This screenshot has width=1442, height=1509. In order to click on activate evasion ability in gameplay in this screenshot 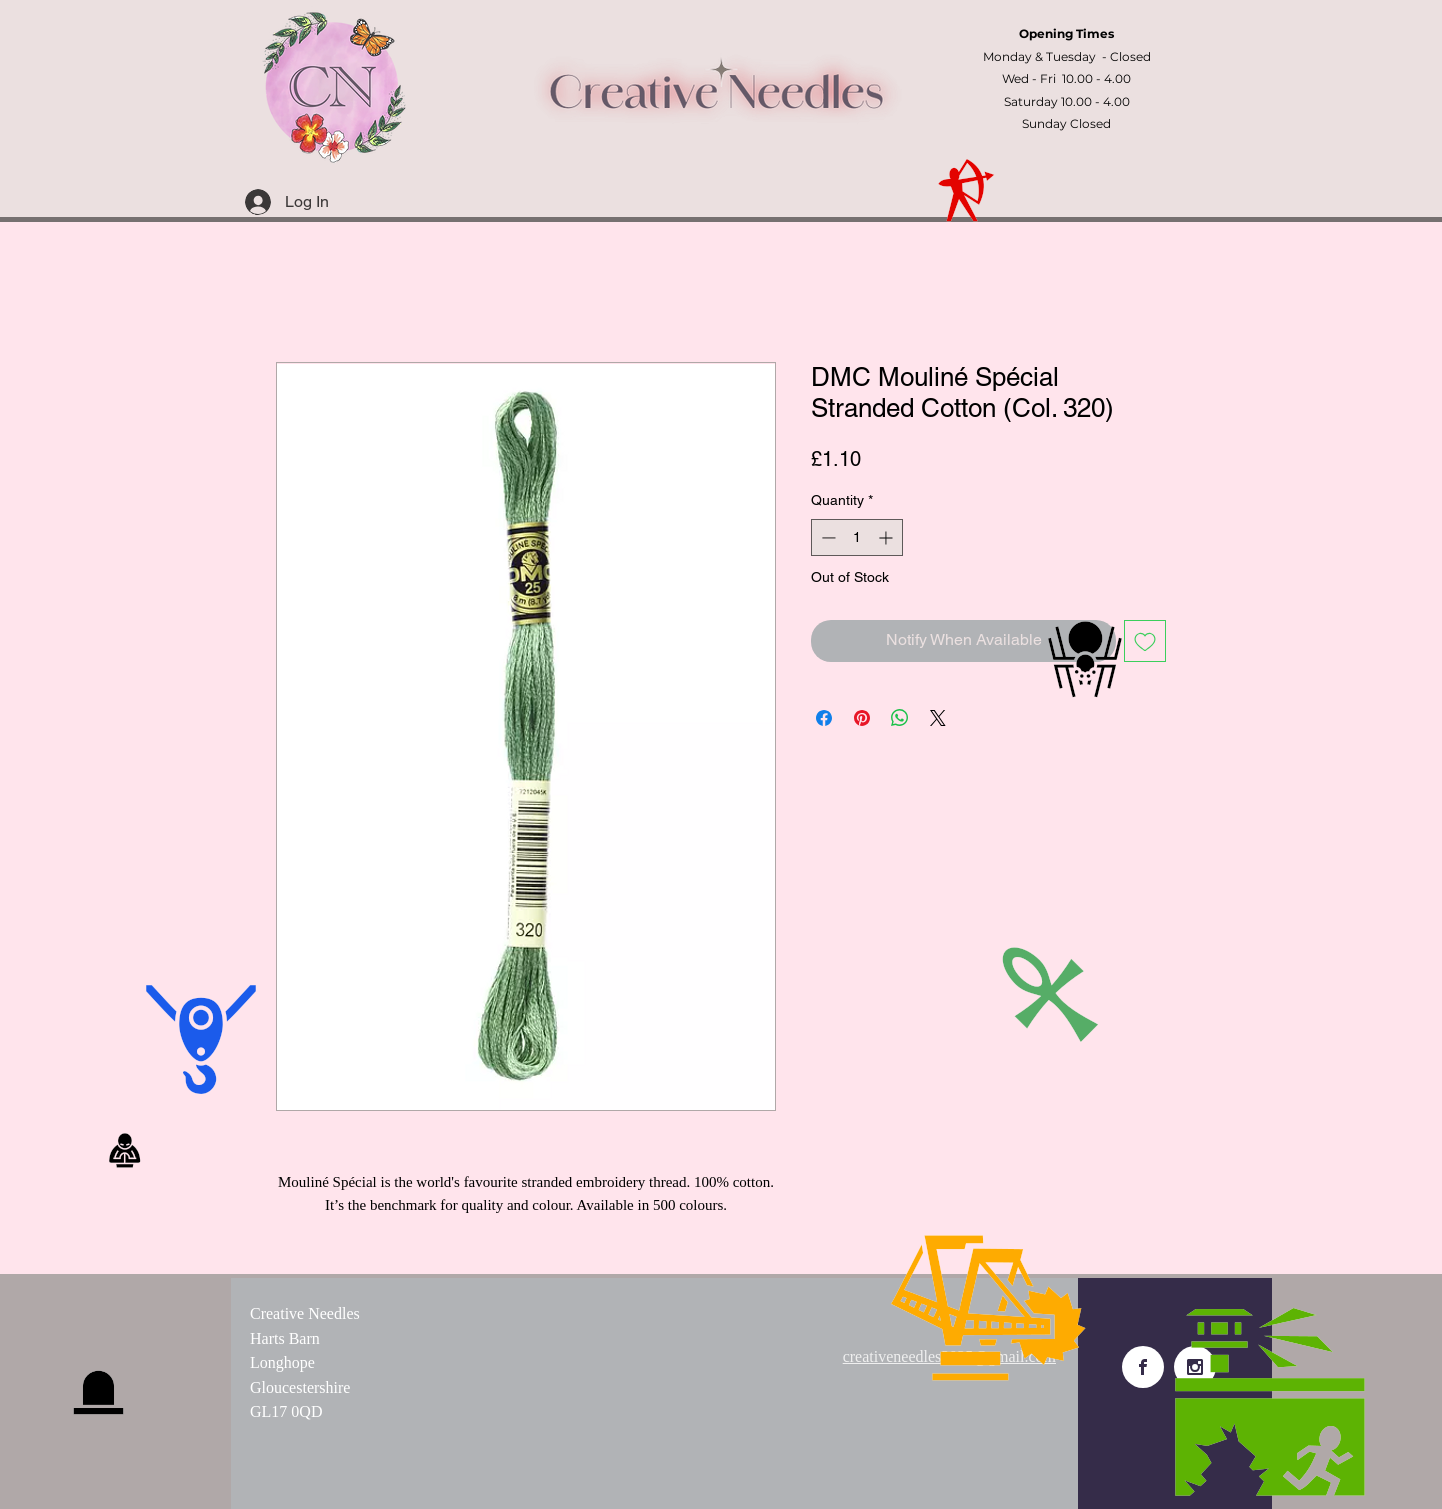, I will do `click(1270, 1401)`.